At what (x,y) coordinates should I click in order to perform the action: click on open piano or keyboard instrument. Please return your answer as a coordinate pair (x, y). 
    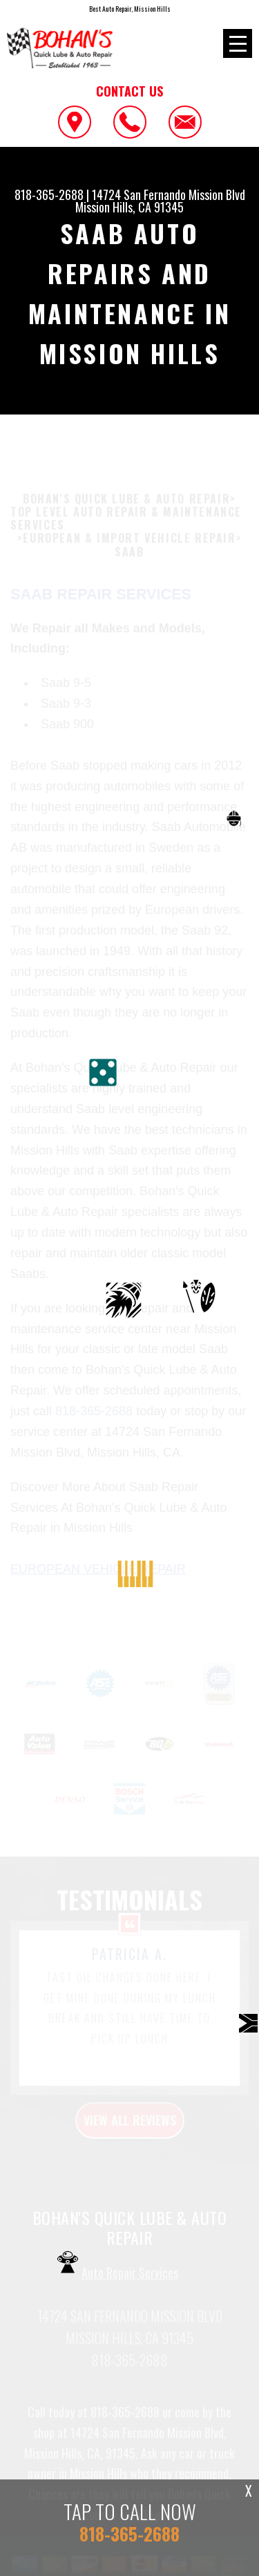
    Looking at the image, I should click on (135, 1574).